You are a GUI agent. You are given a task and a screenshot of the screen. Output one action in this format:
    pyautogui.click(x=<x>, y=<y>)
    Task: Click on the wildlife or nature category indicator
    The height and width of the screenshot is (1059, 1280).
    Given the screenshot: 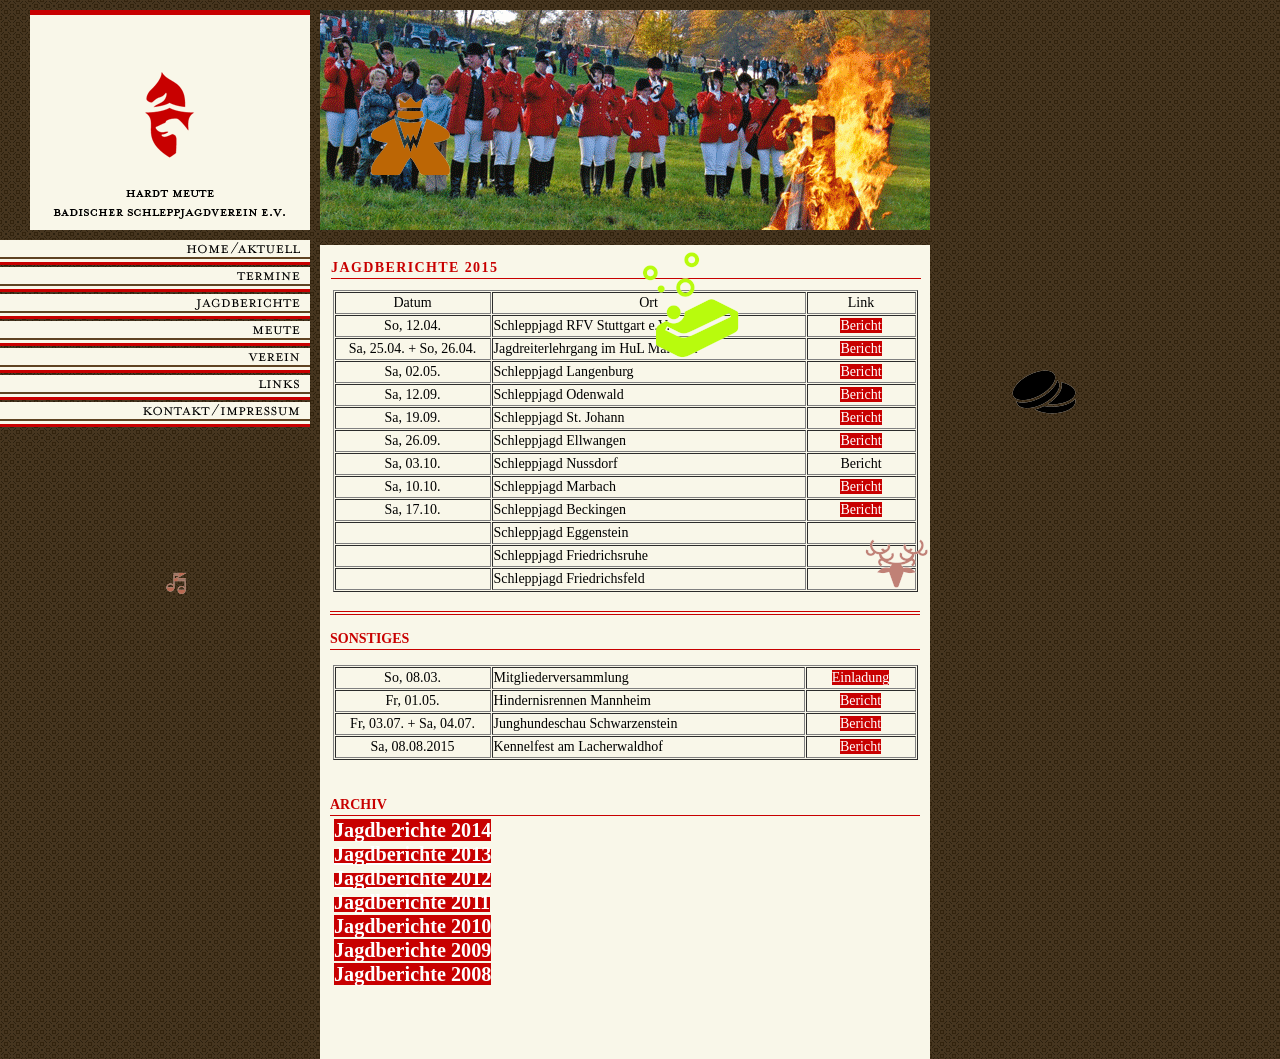 What is the action you would take?
    pyautogui.click(x=896, y=563)
    